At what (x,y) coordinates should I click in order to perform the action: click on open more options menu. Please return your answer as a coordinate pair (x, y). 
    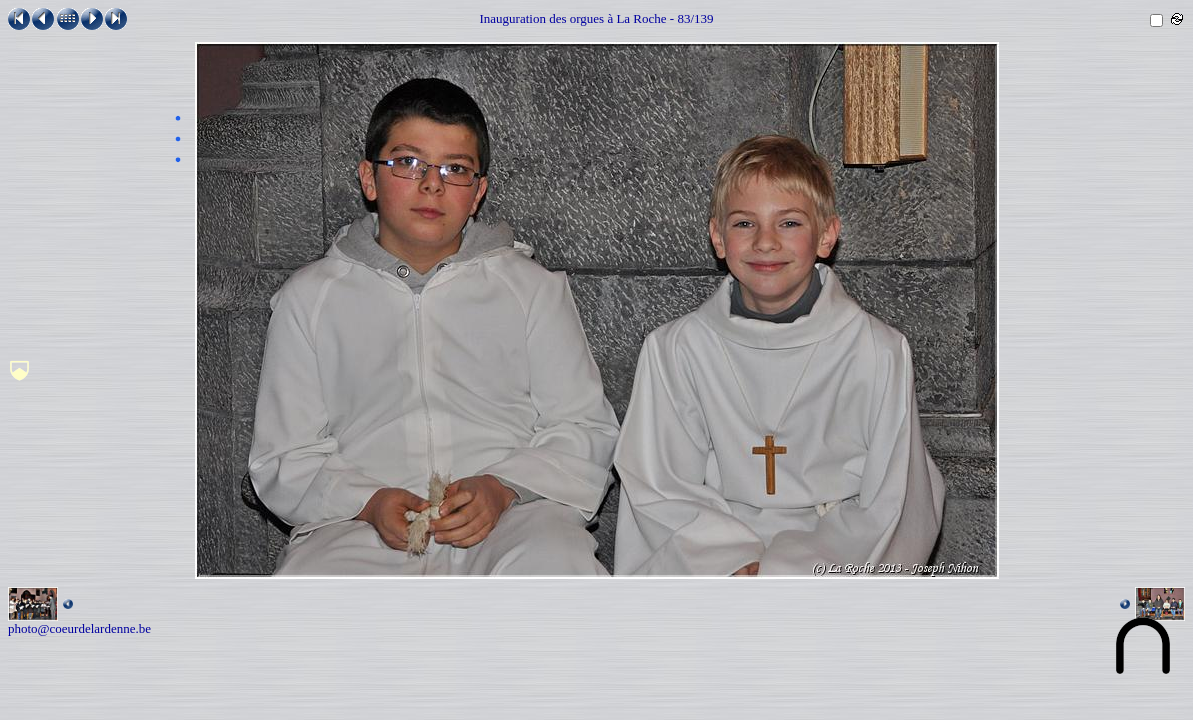
    Looking at the image, I should click on (178, 139).